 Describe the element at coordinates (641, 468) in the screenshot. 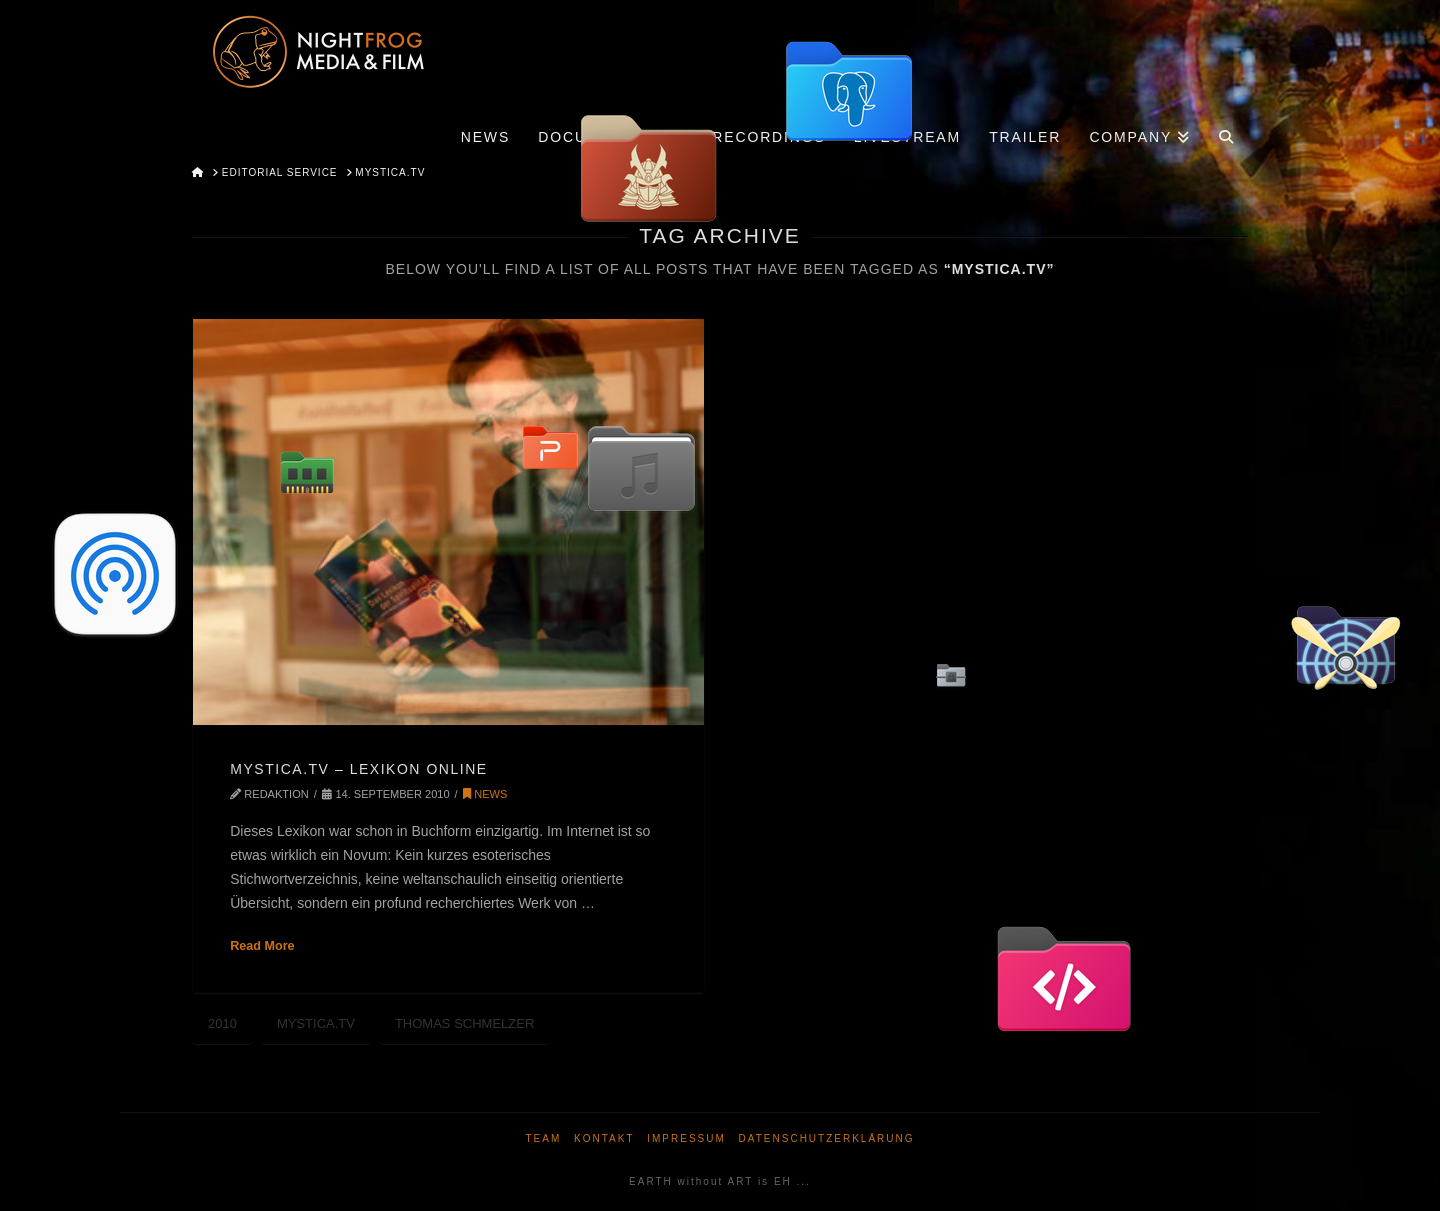

I see `open your music files folder` at that location.